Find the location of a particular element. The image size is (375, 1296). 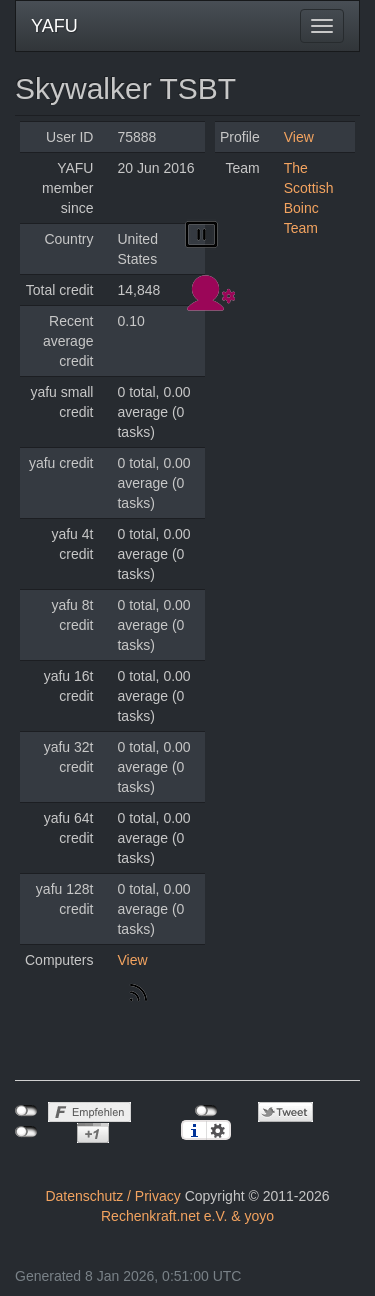

pause a presentation or slideshow is located at coordinates (201, 234).